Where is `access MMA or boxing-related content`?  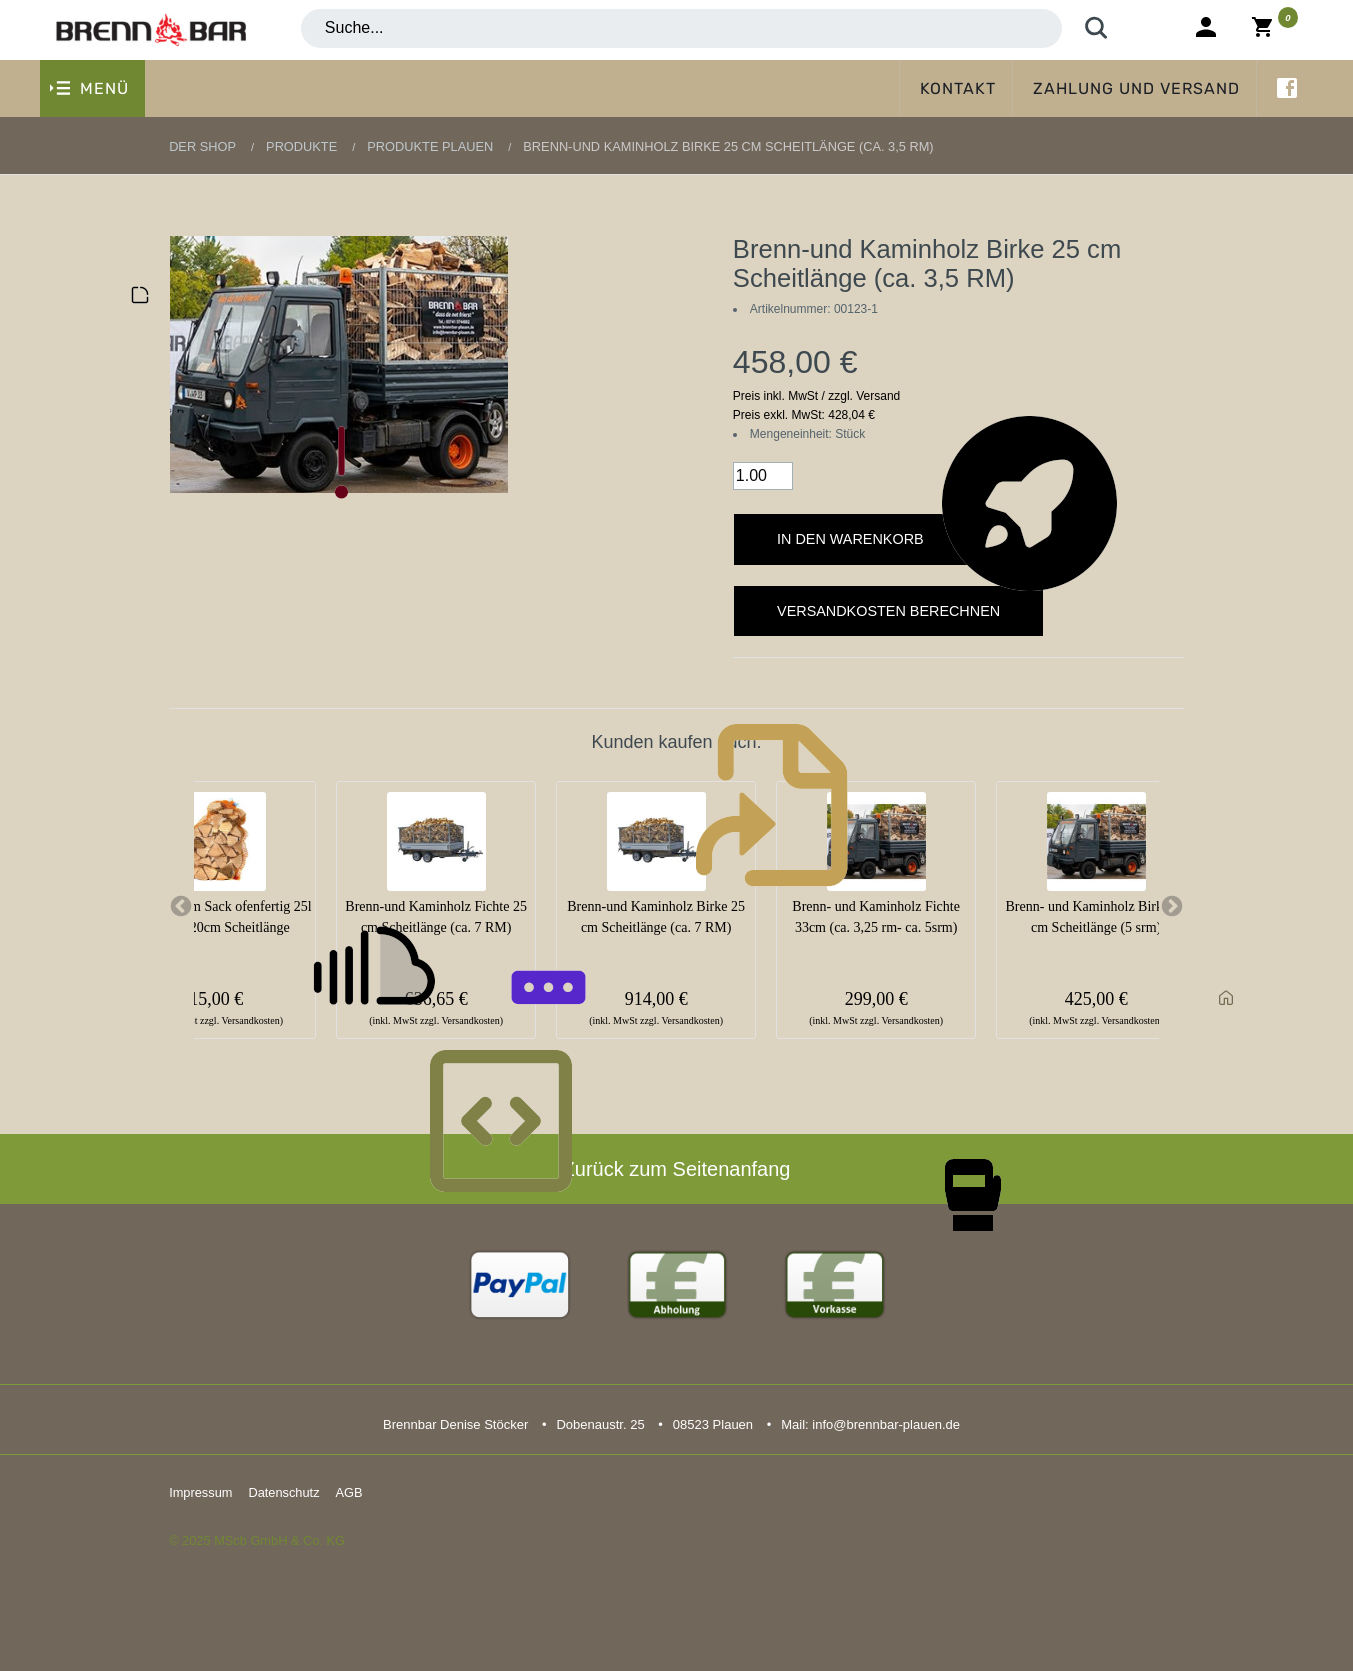
access MMA or boxing-related content is located at coordinates (973, 1195).